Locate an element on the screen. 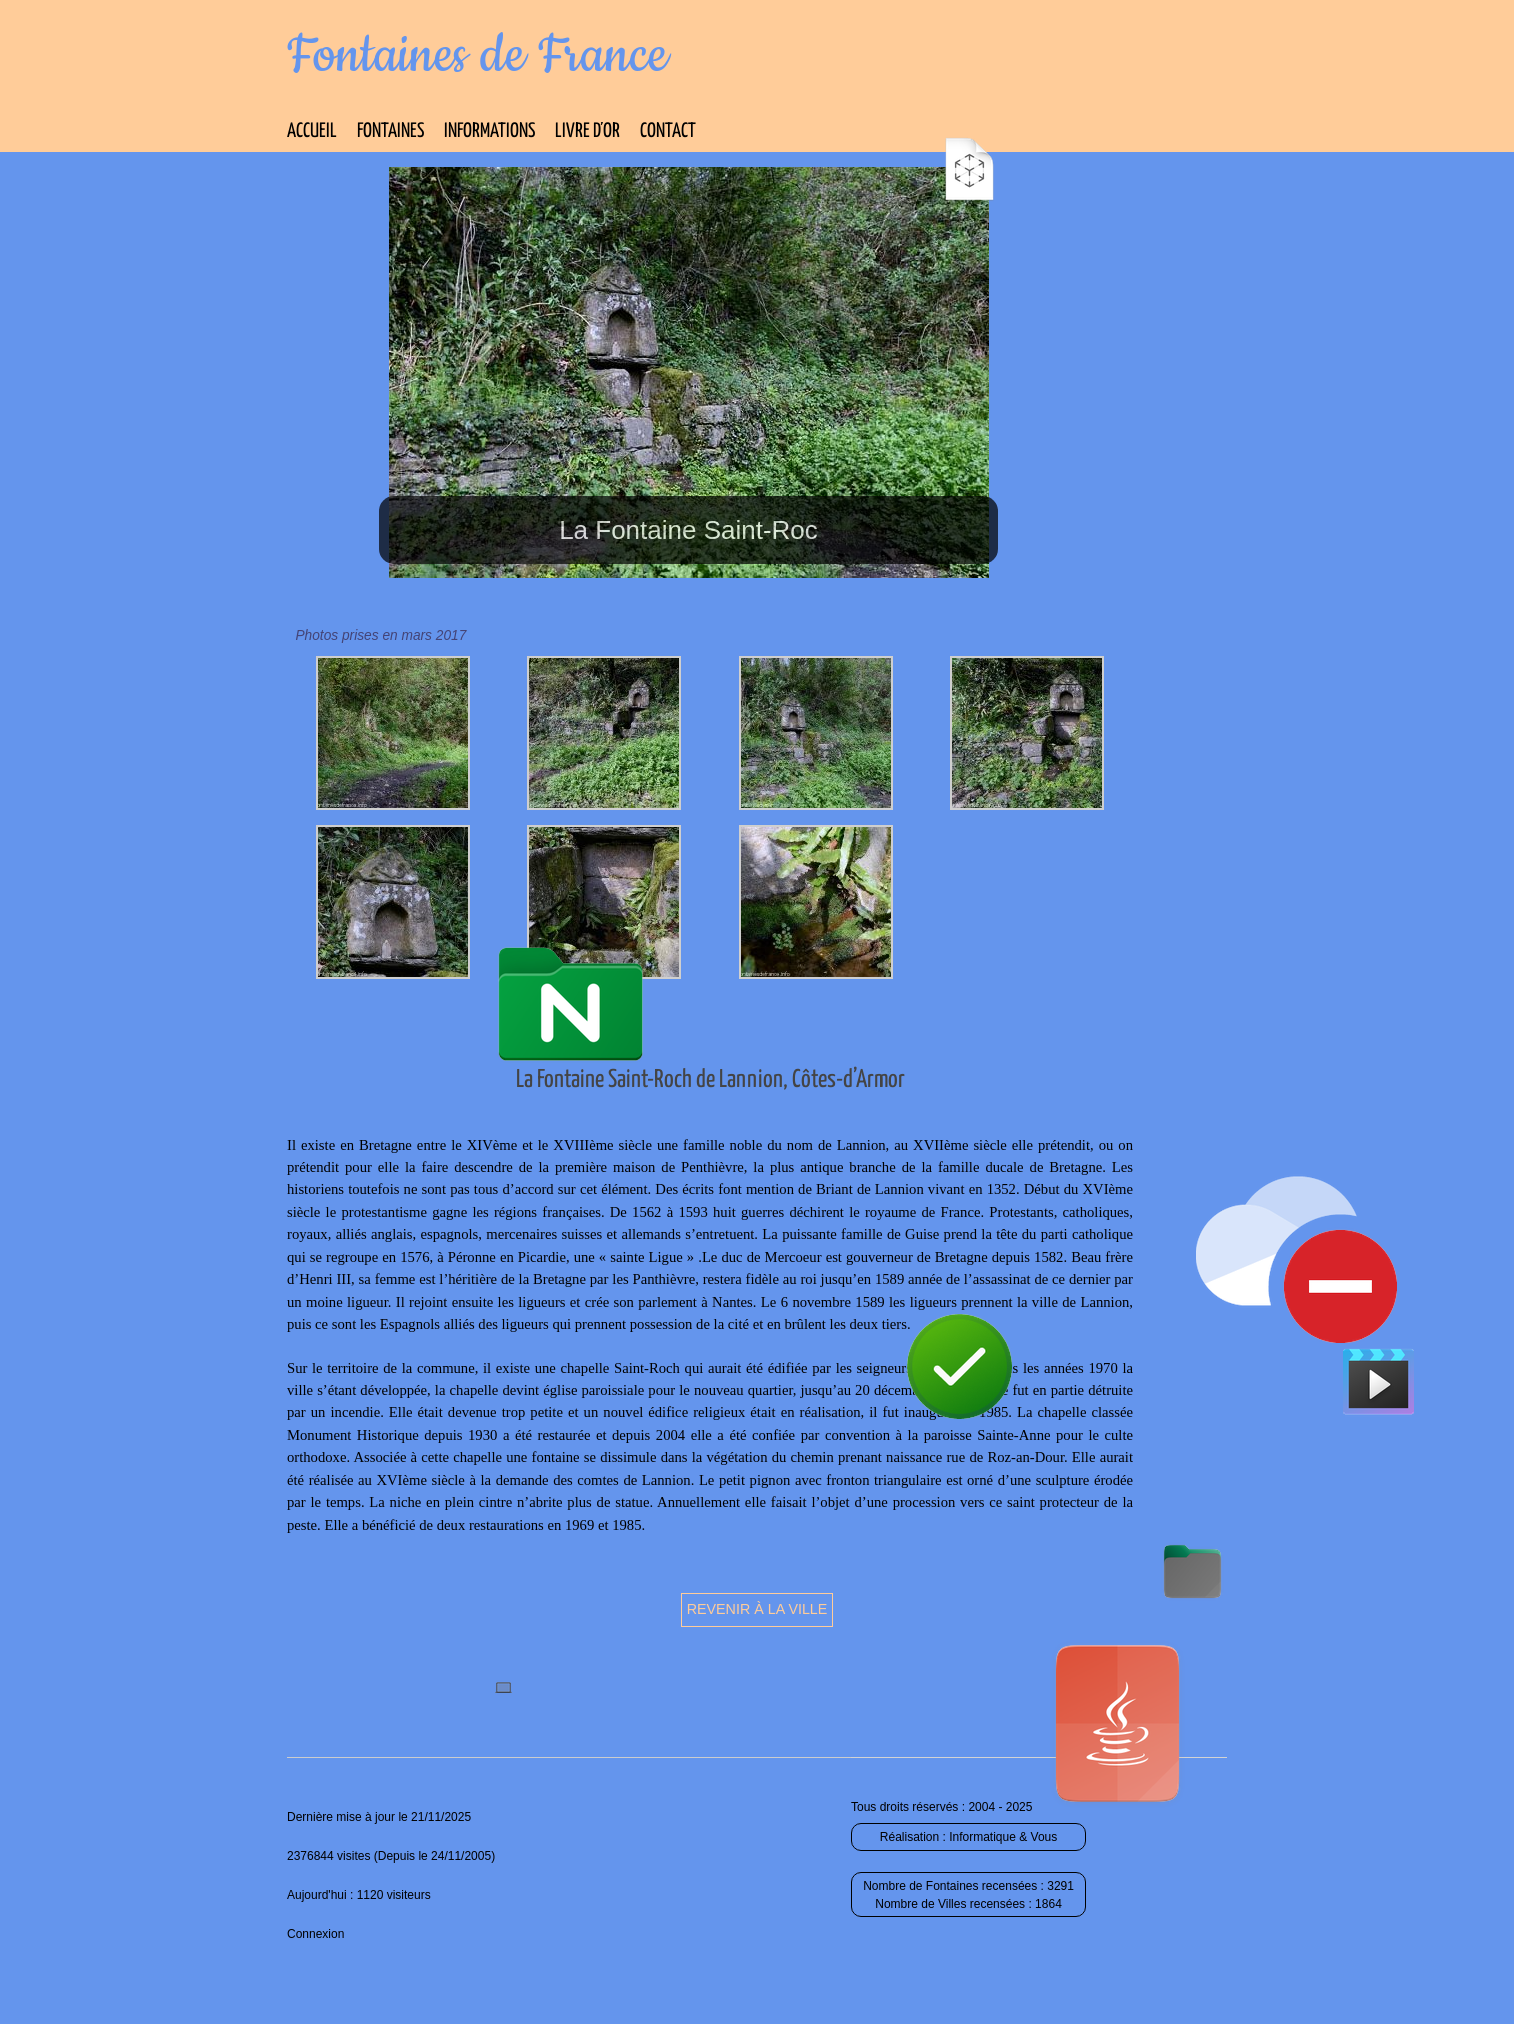 This screenshot has height=2024, width=1514. OneDrive sync error or upload failure is located at coordinates (1296, 1242).